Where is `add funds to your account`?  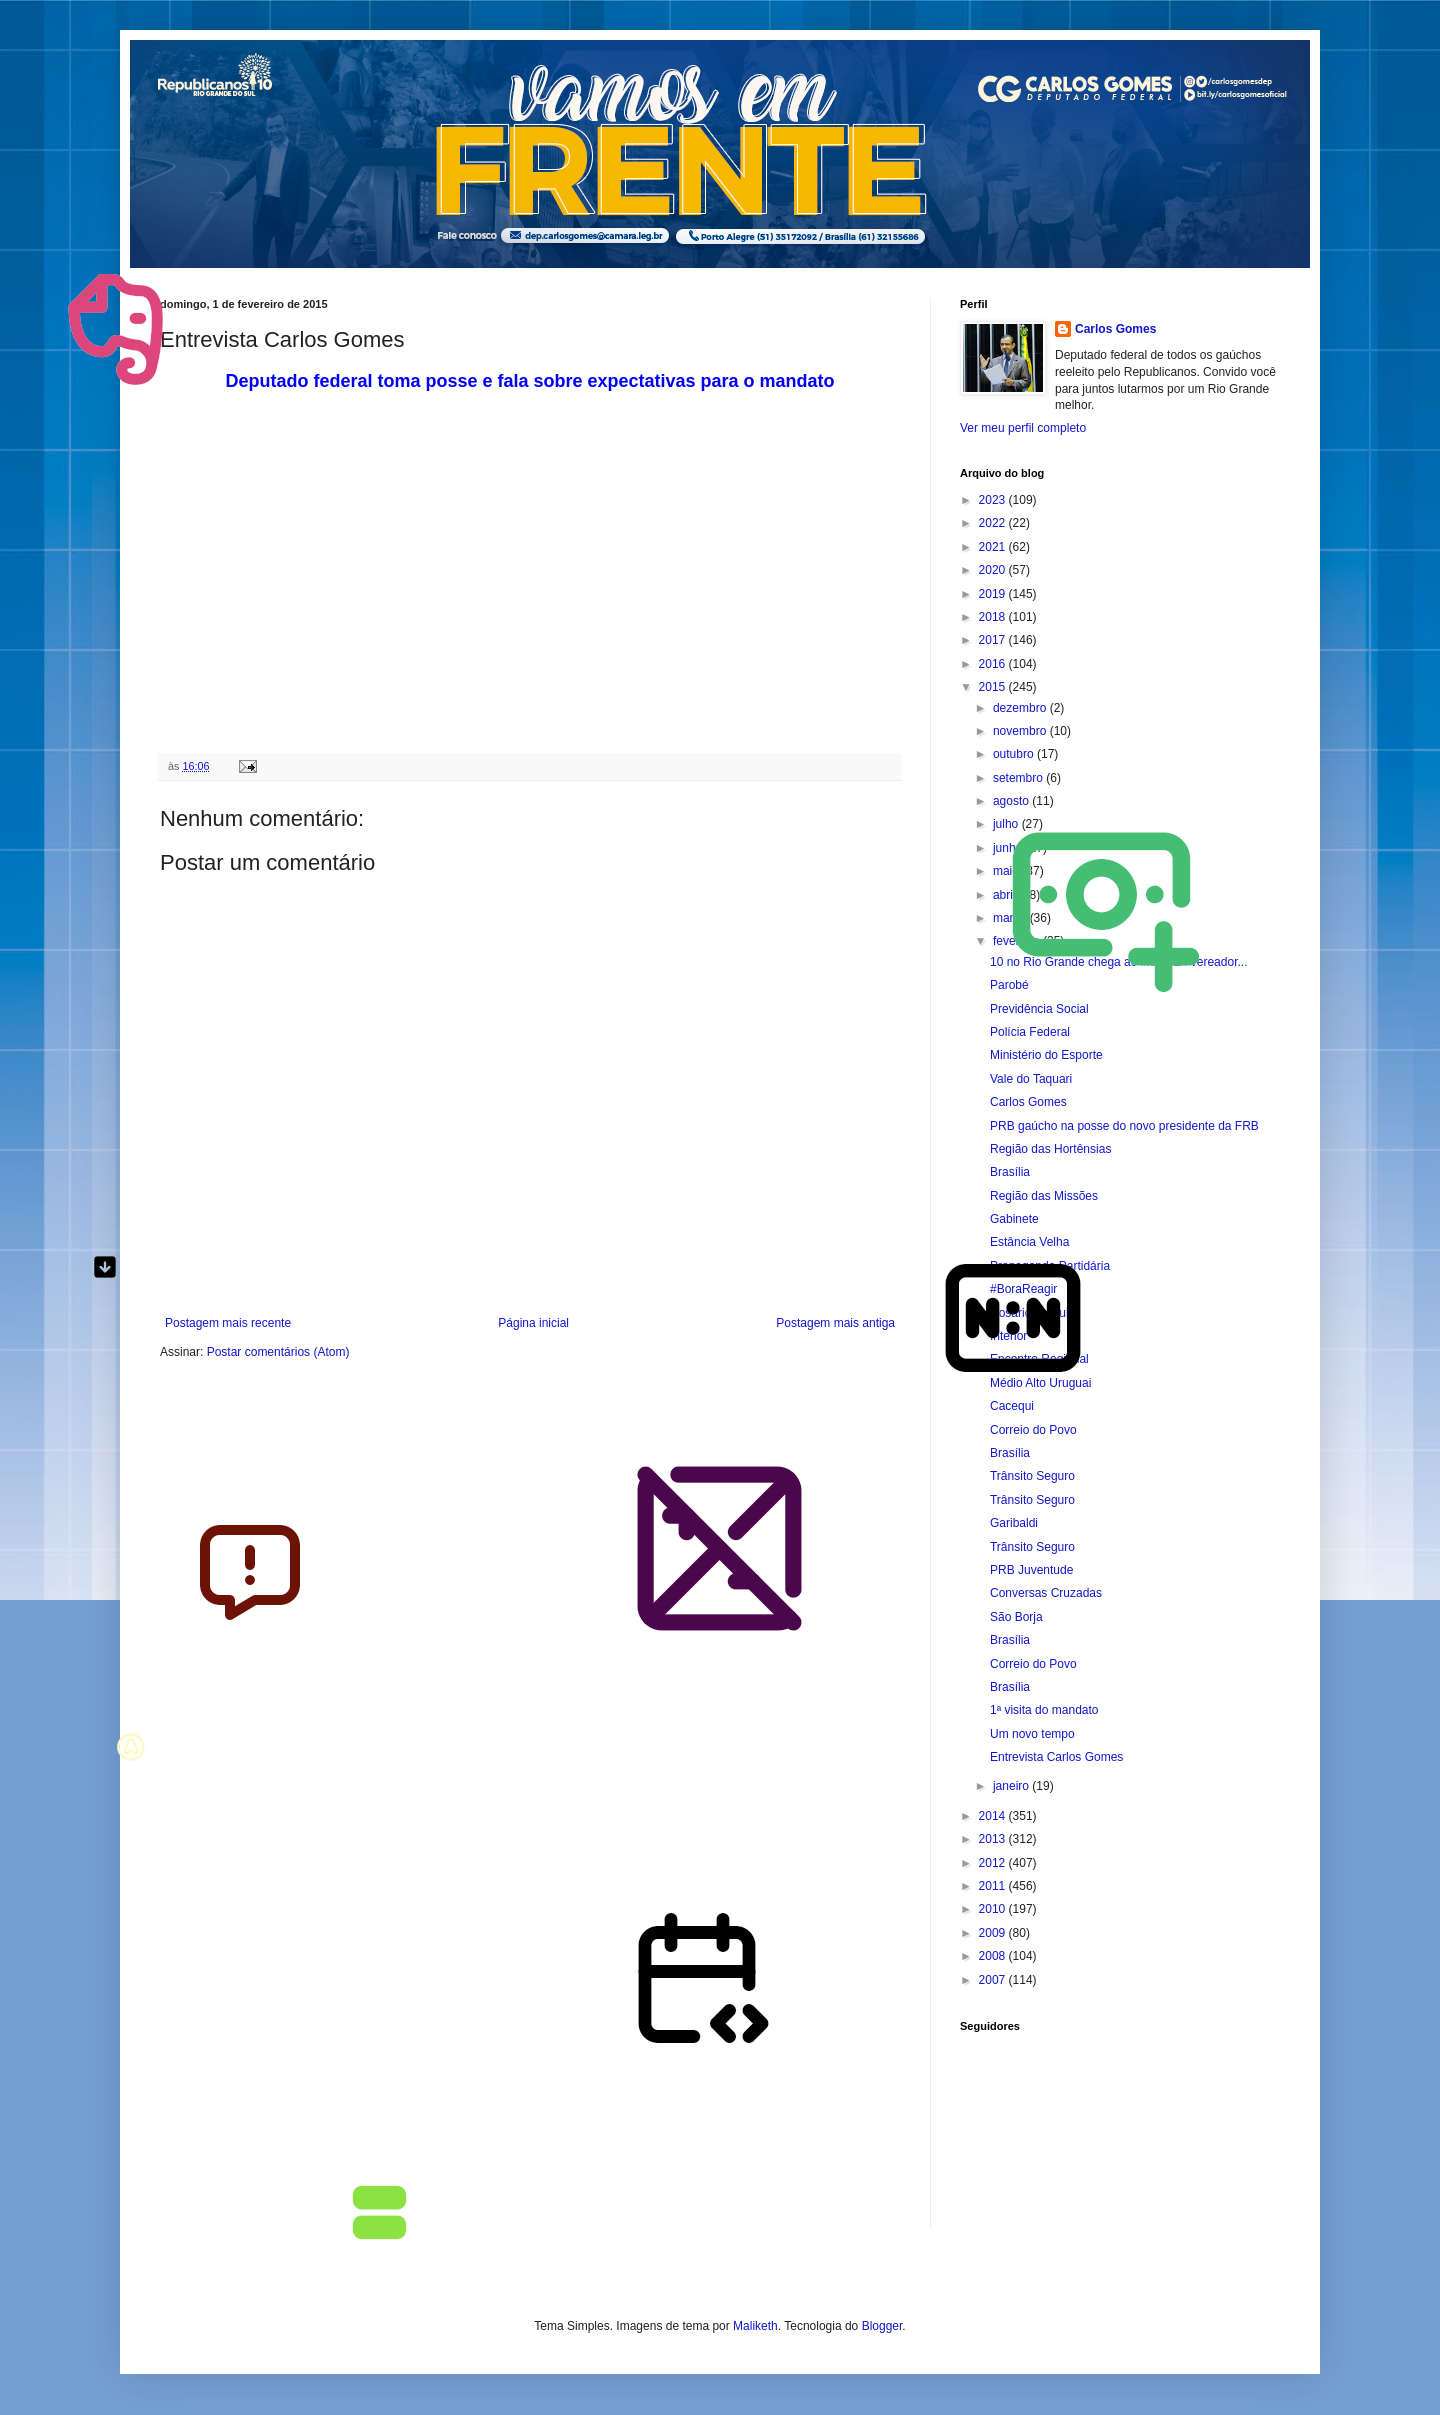
add funds to your account is located at coordinates (1101, 894).